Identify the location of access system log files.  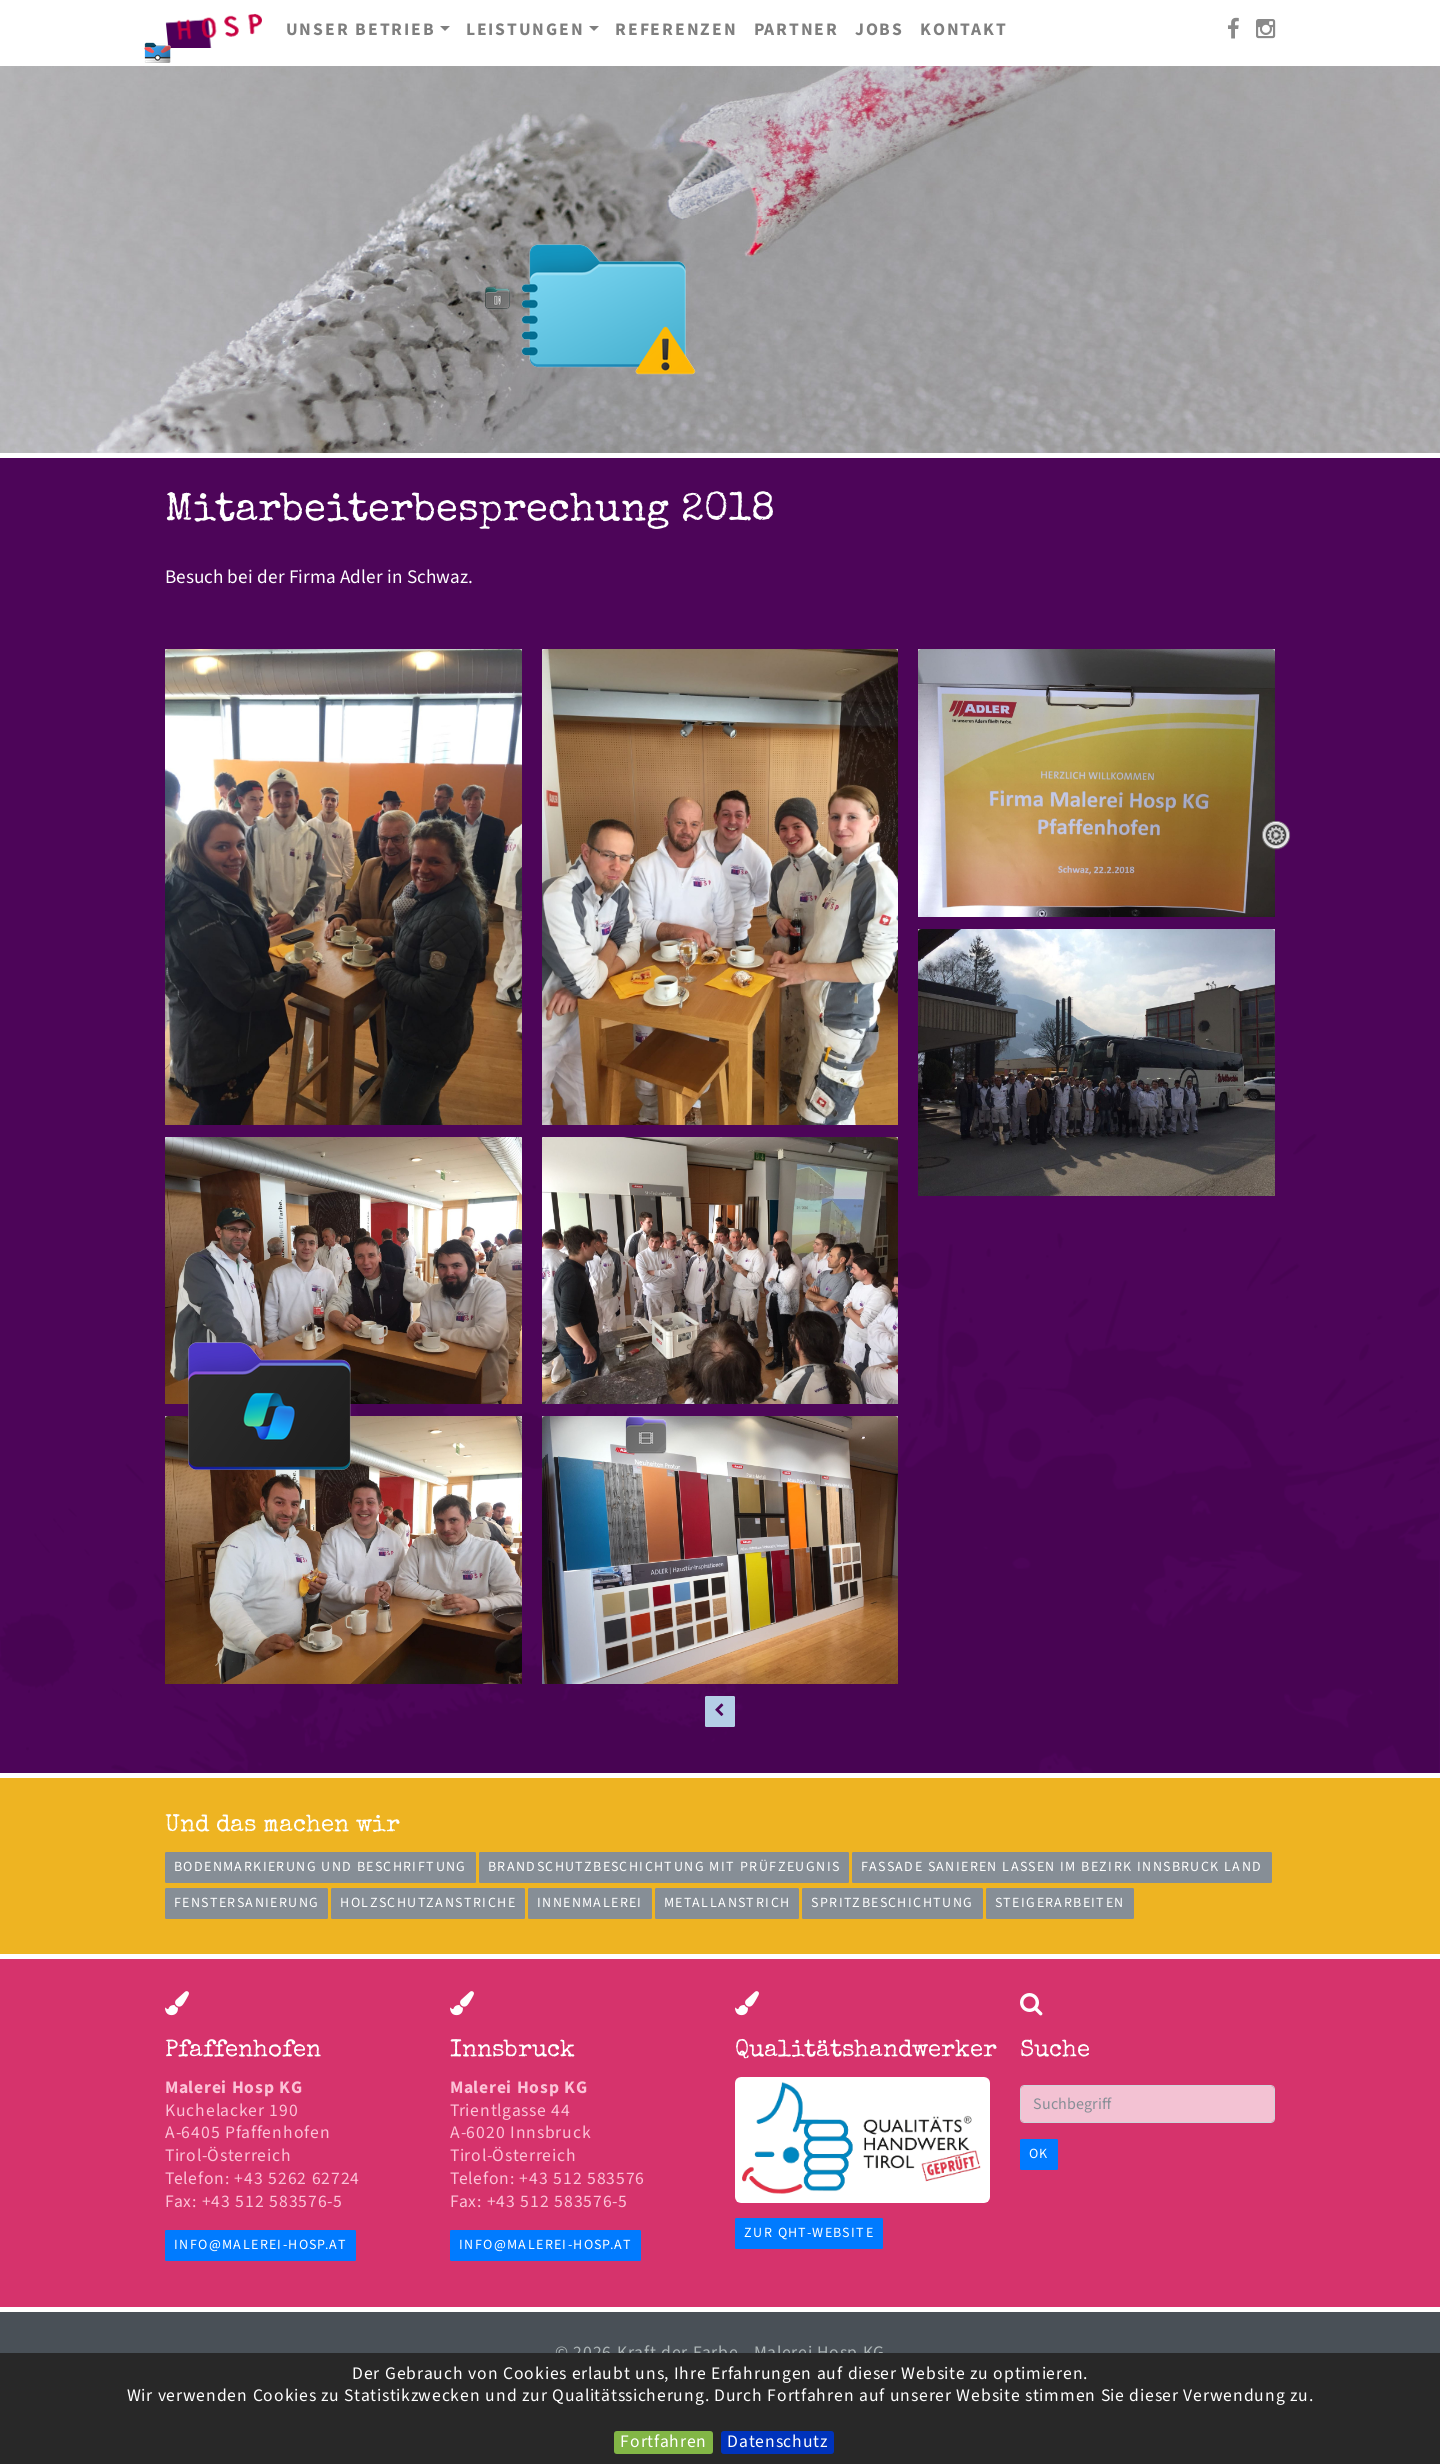
(607, 310).